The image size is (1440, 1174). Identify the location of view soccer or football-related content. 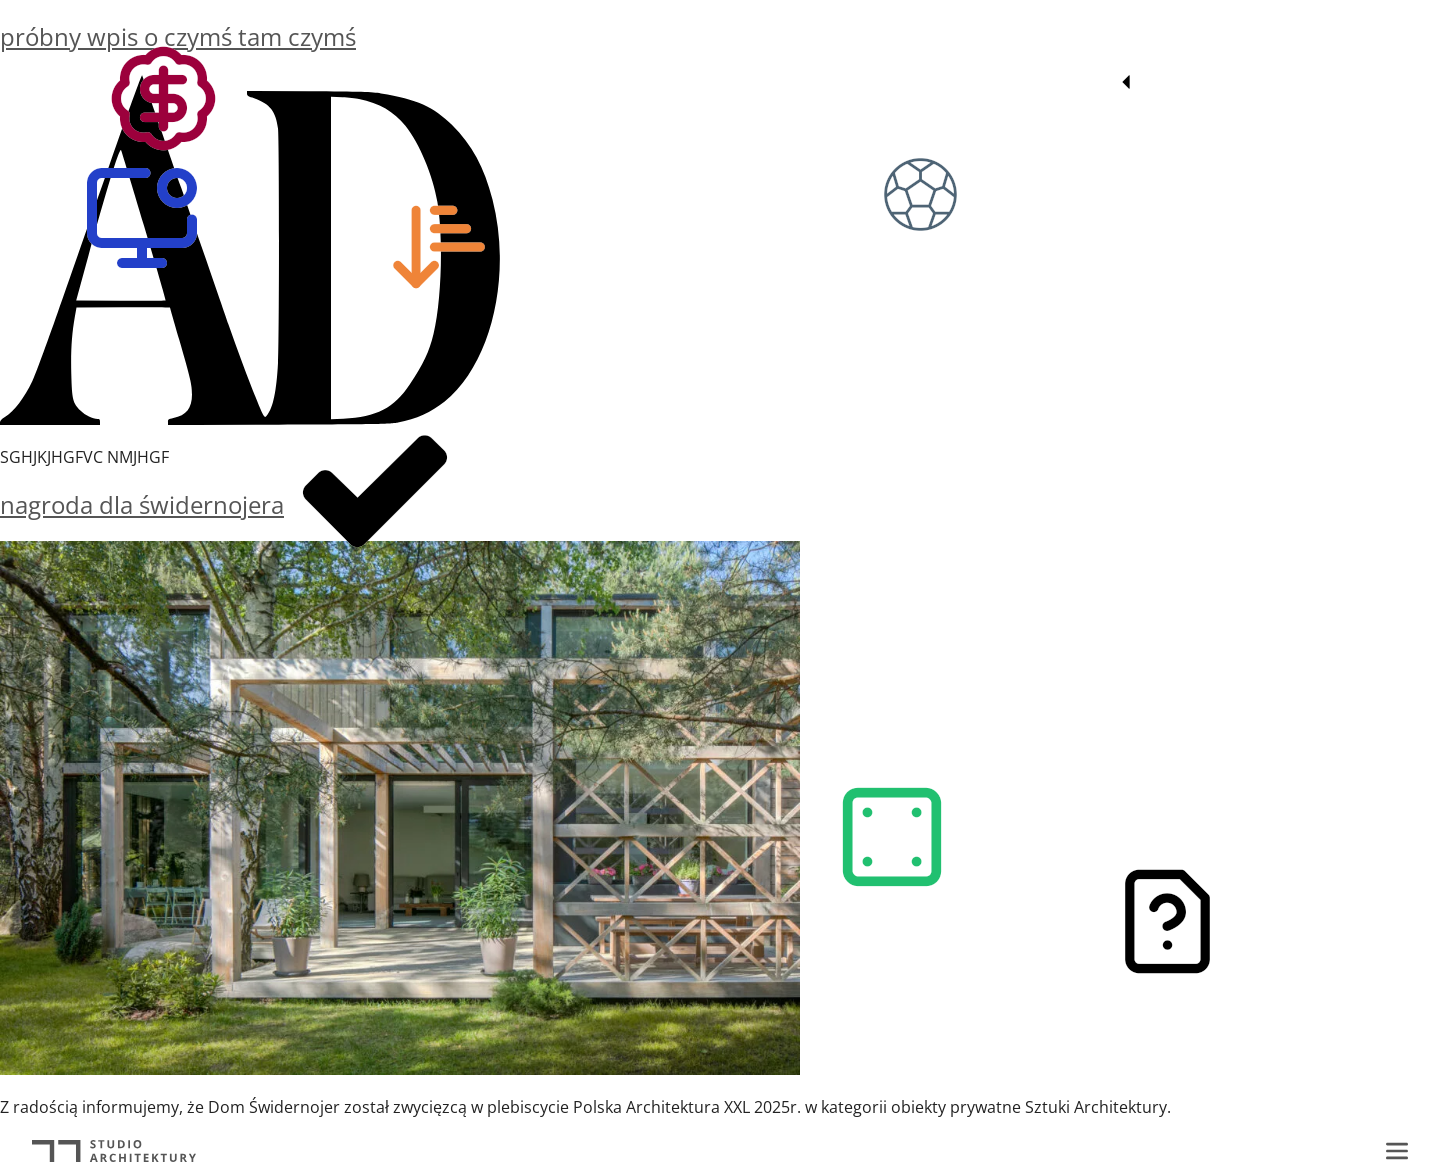
(920, 194).